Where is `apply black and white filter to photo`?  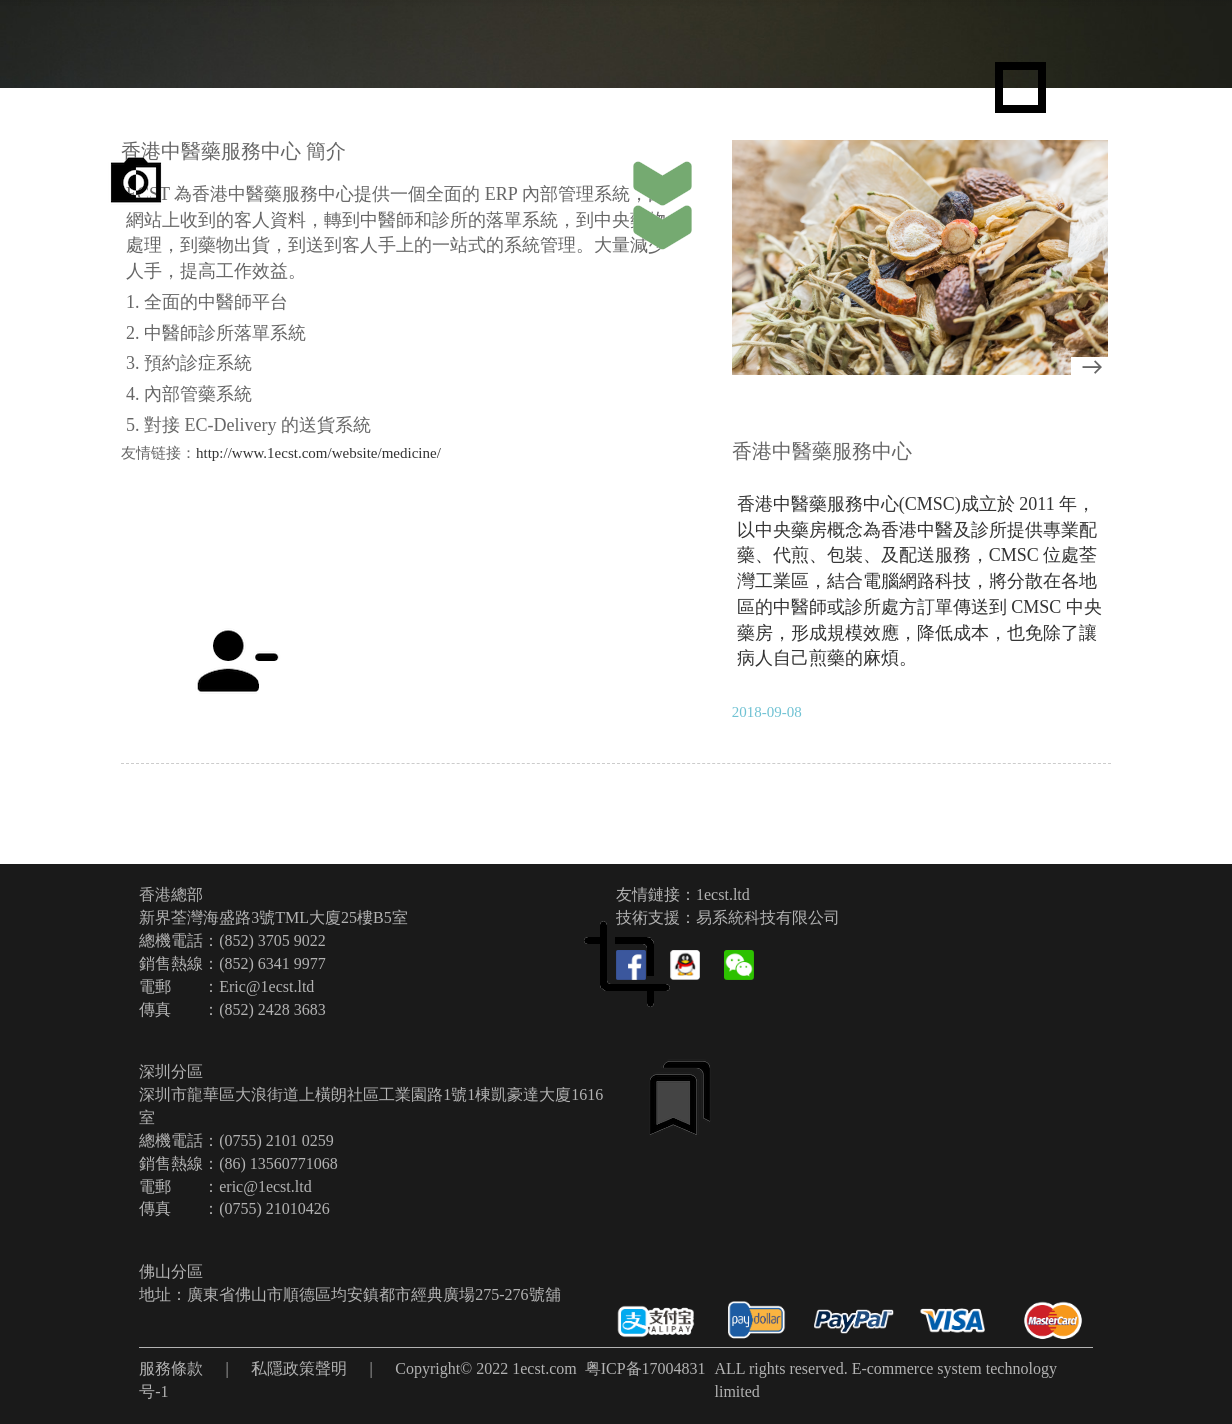 apply black and white filter to photo is located at coordinates (136, 180).